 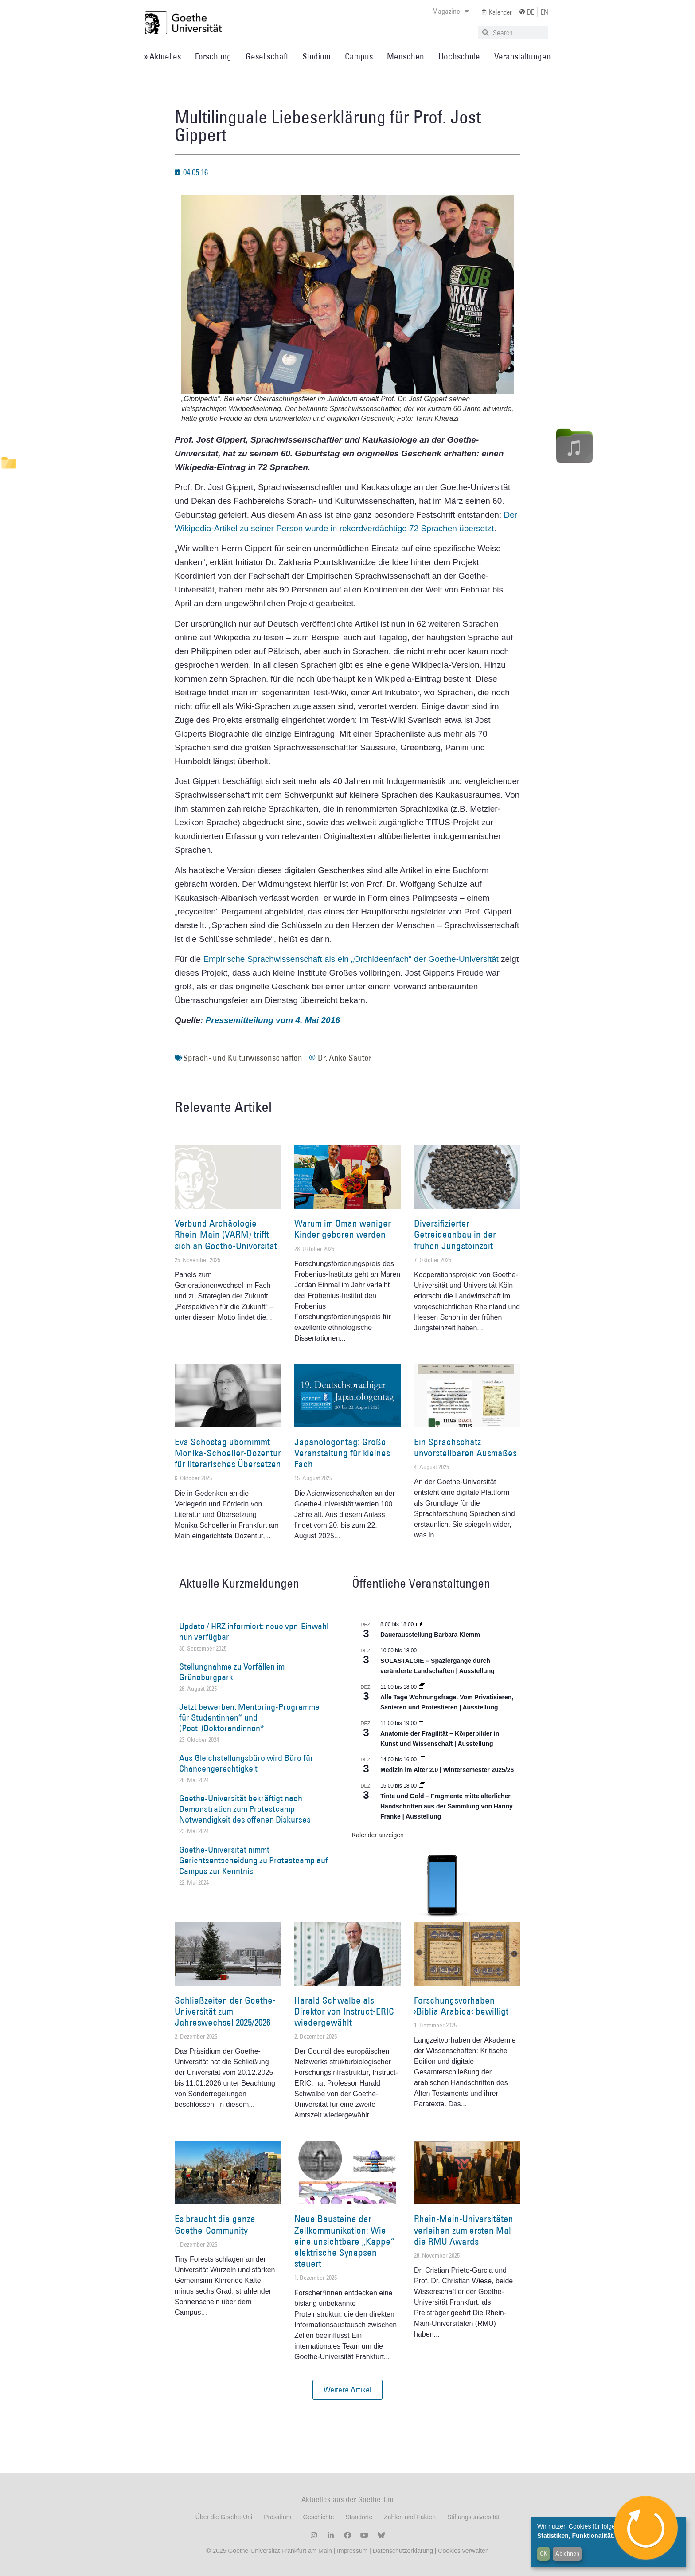 What do you see at coordinates (646, 2528) in the screenshot?
I see `reboot or restart the system` at bounding box center [646, 2528].